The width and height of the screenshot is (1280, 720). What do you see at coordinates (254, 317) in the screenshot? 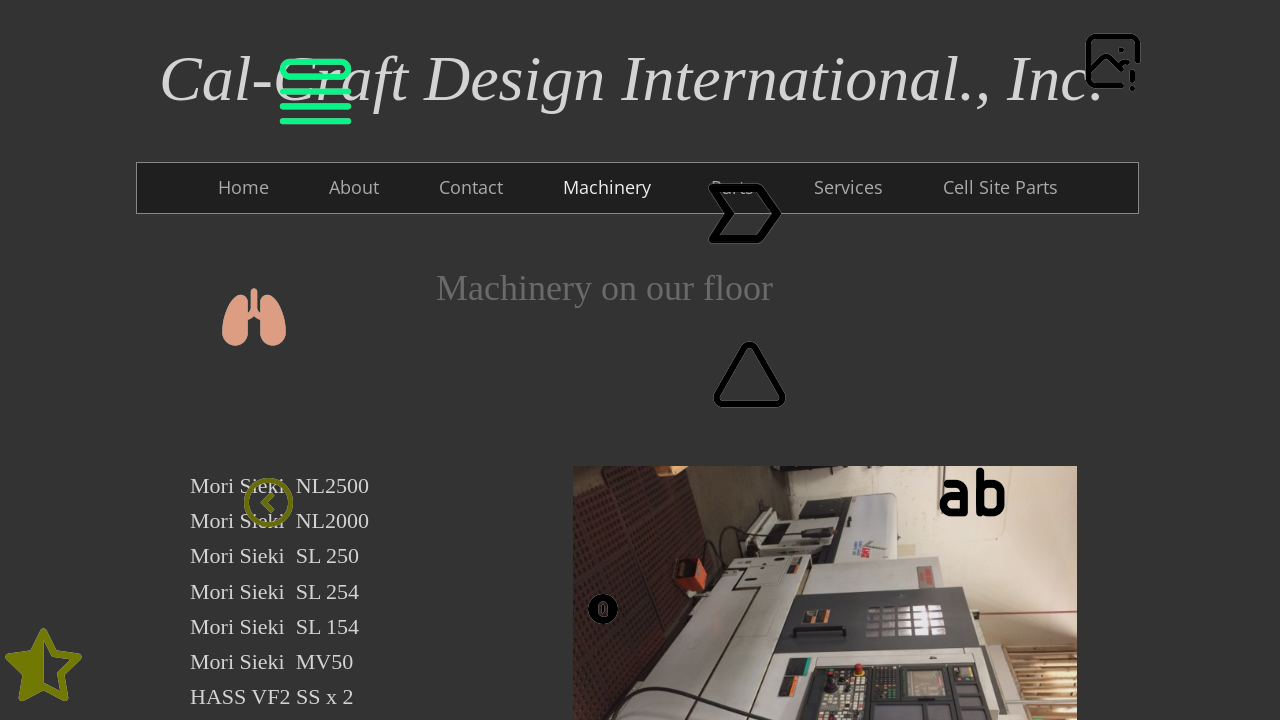
I see `access respiratory health information` at bounding box center [254, 317].